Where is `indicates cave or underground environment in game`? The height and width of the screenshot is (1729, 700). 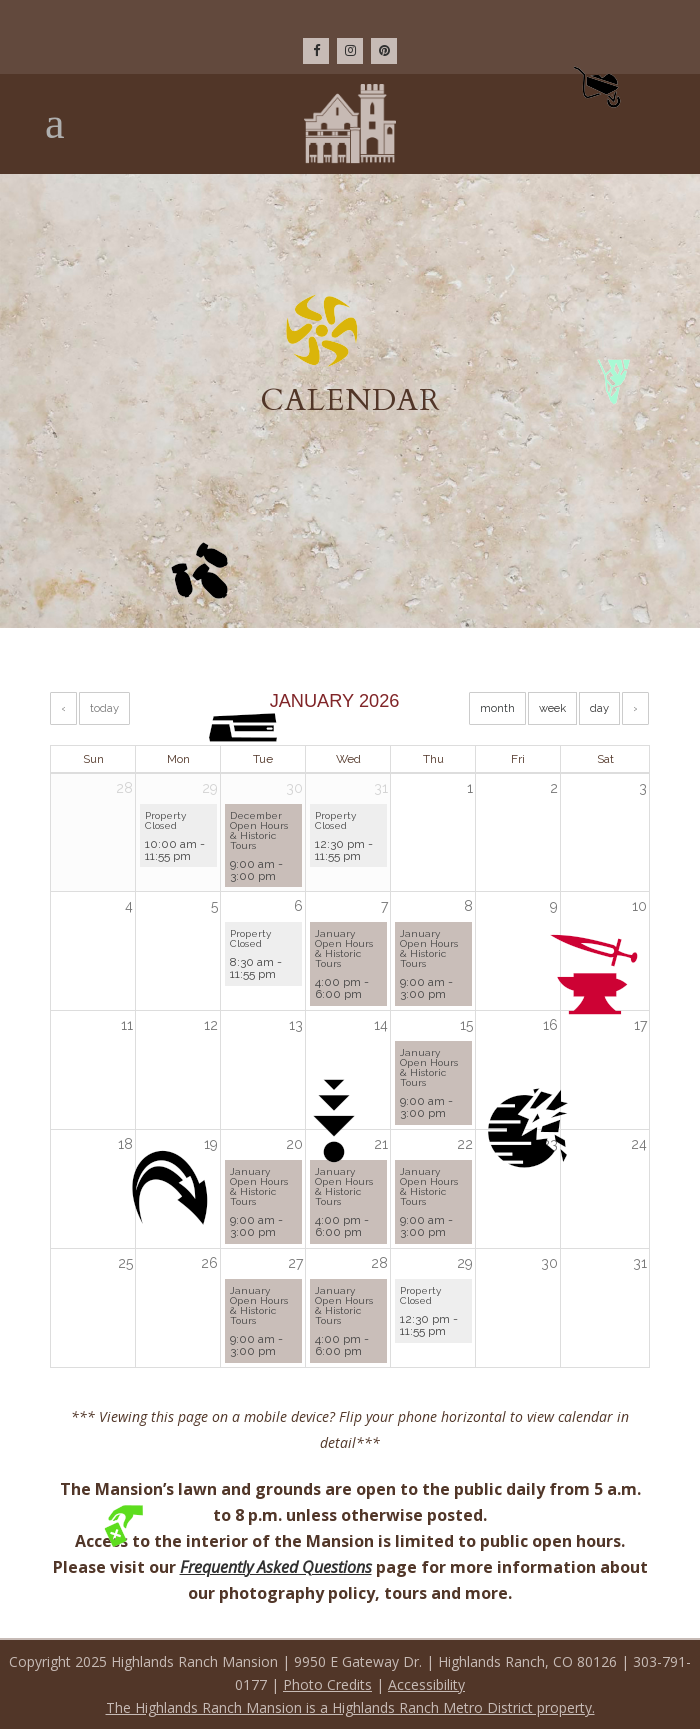
indicates cave or underground environment in game is located at coordinates (614, 382).